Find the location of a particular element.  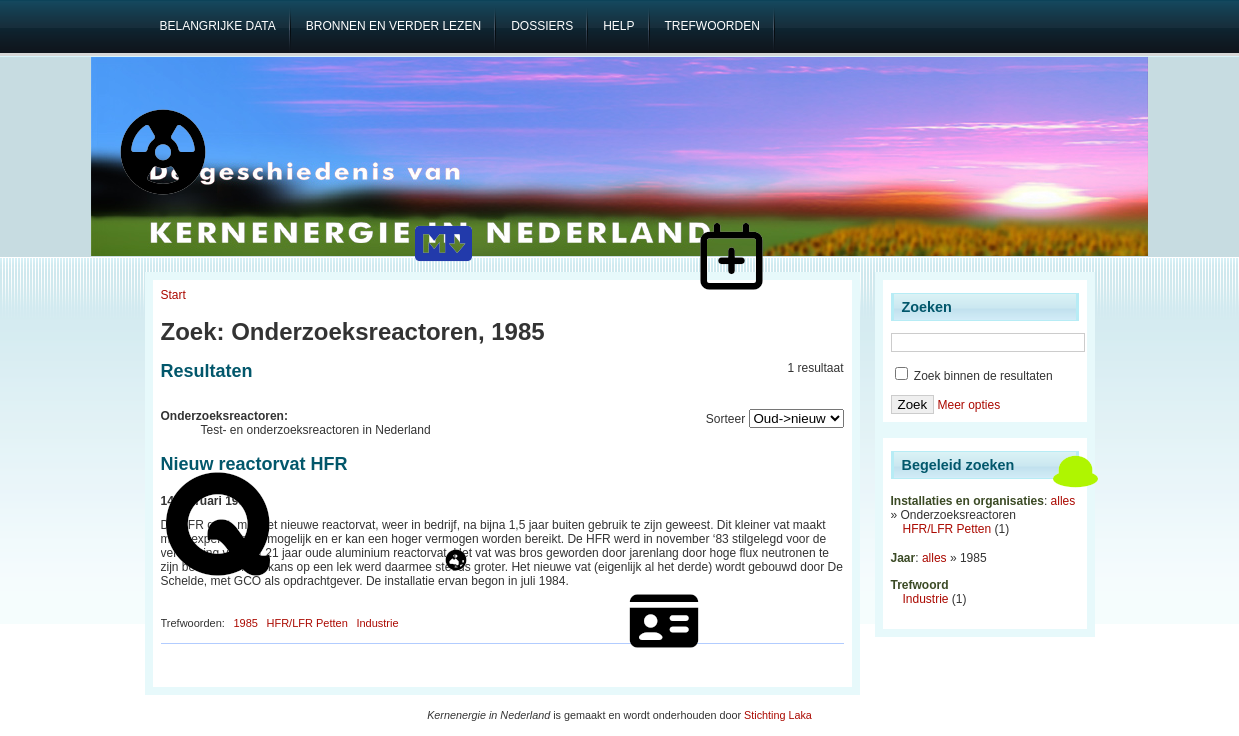

open qase test management platform is located at coordinates (218, 524).